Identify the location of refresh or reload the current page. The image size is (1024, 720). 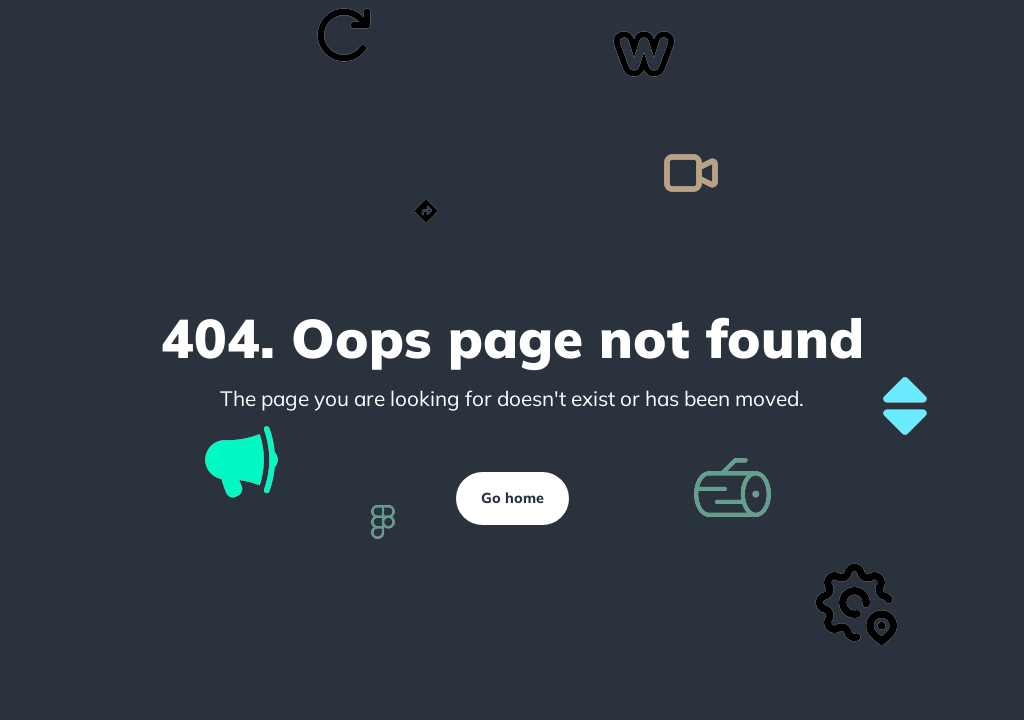
(344, 35).